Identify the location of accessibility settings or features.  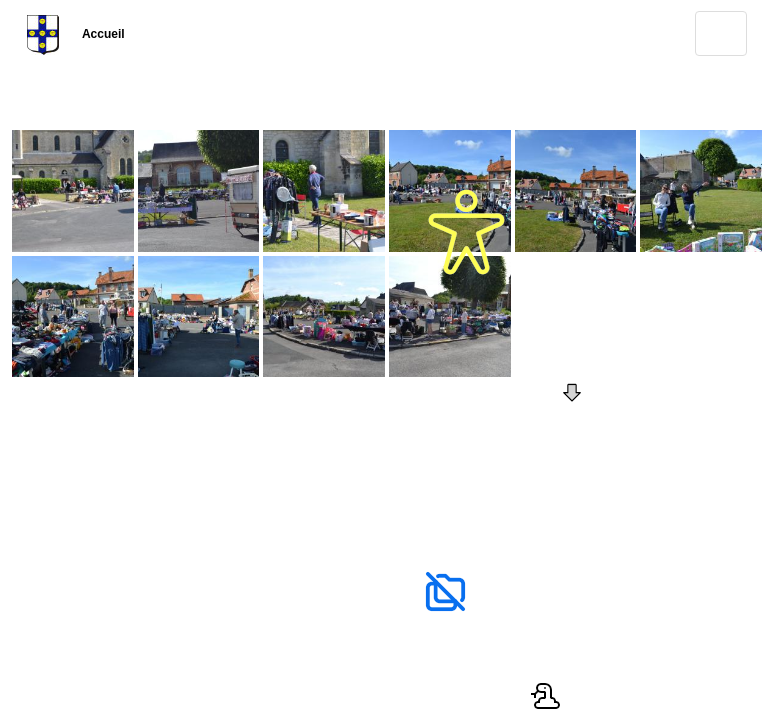
(466, 233).